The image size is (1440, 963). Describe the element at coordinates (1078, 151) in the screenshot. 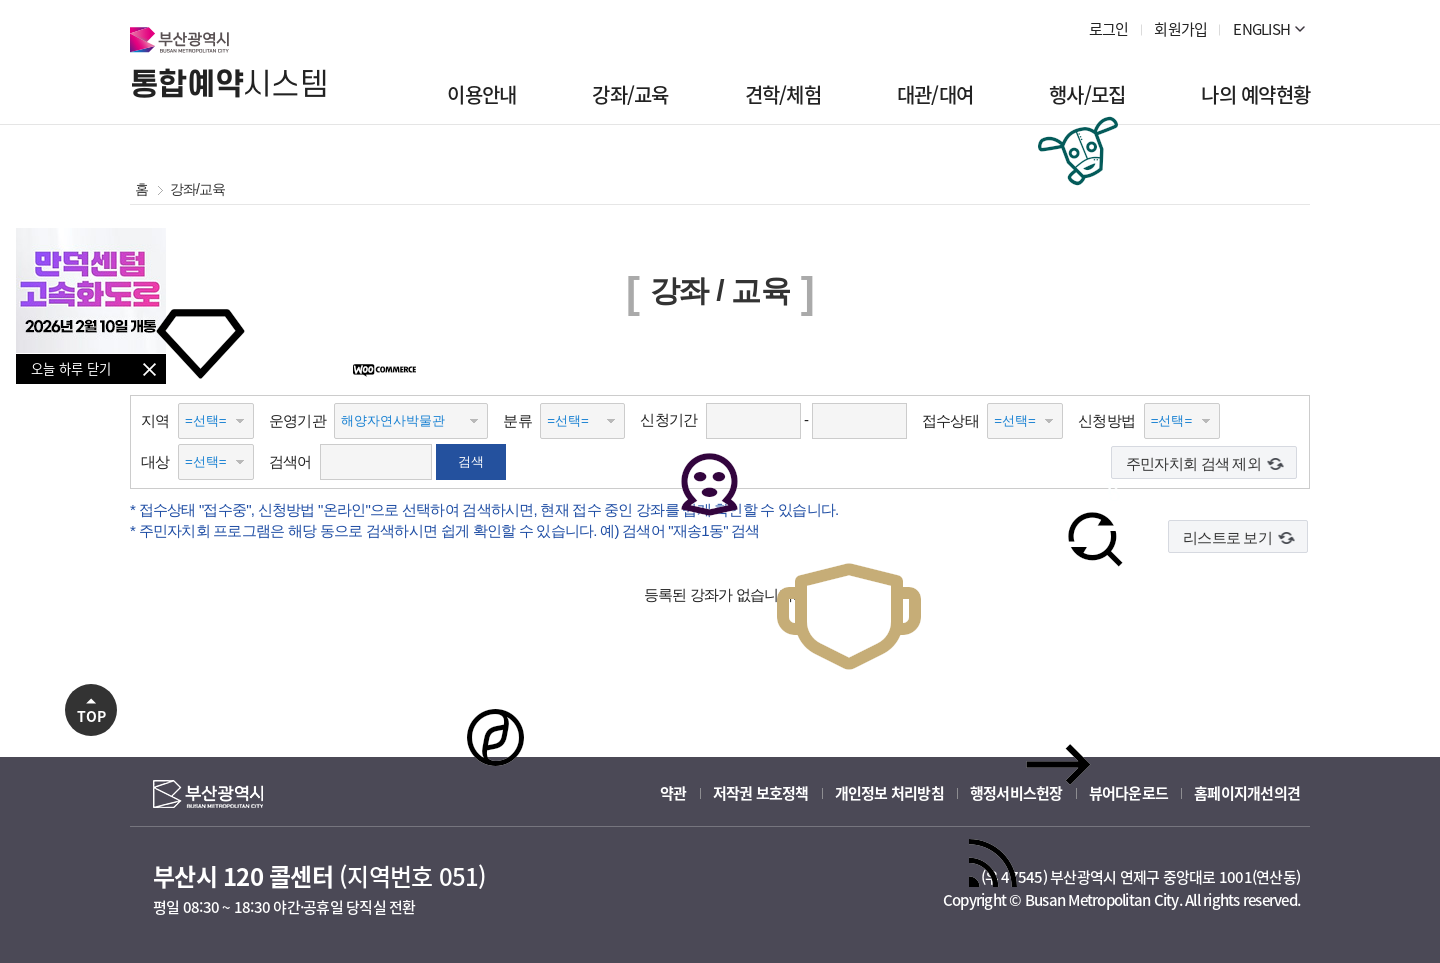

I see `visit tindie marketplace` at that location.